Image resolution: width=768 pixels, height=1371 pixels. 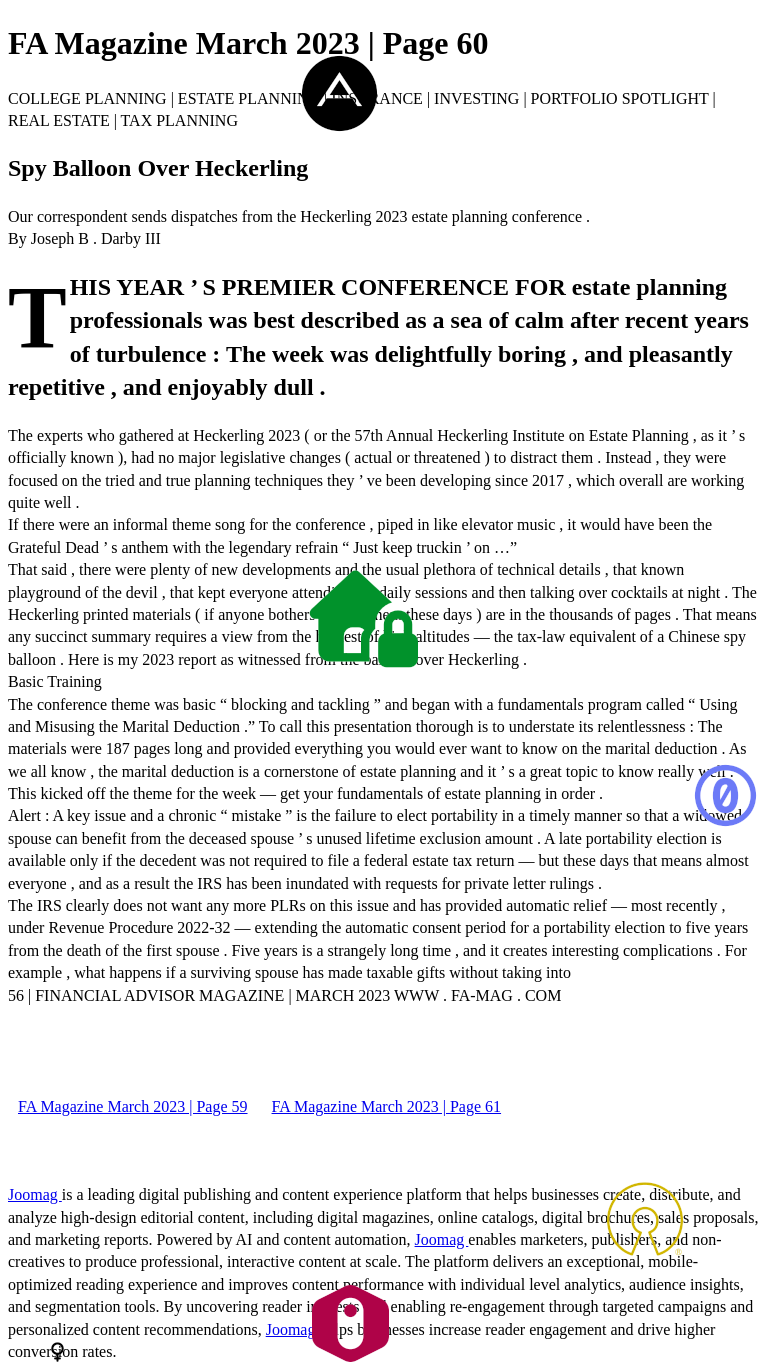 I want to click on open source initiative logo, so click(x=645, y=1219).